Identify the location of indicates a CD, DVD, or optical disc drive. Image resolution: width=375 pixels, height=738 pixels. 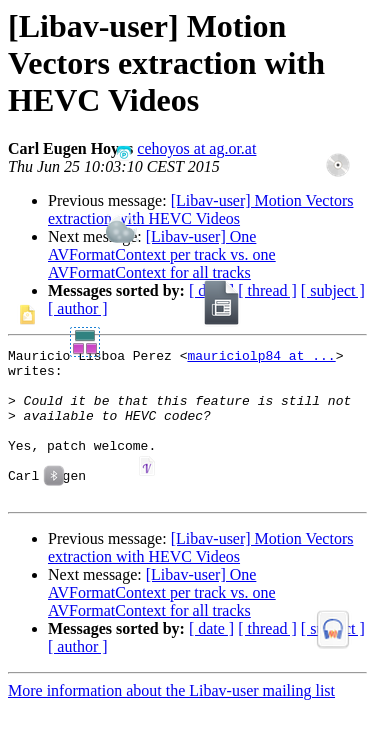
(338, 165).